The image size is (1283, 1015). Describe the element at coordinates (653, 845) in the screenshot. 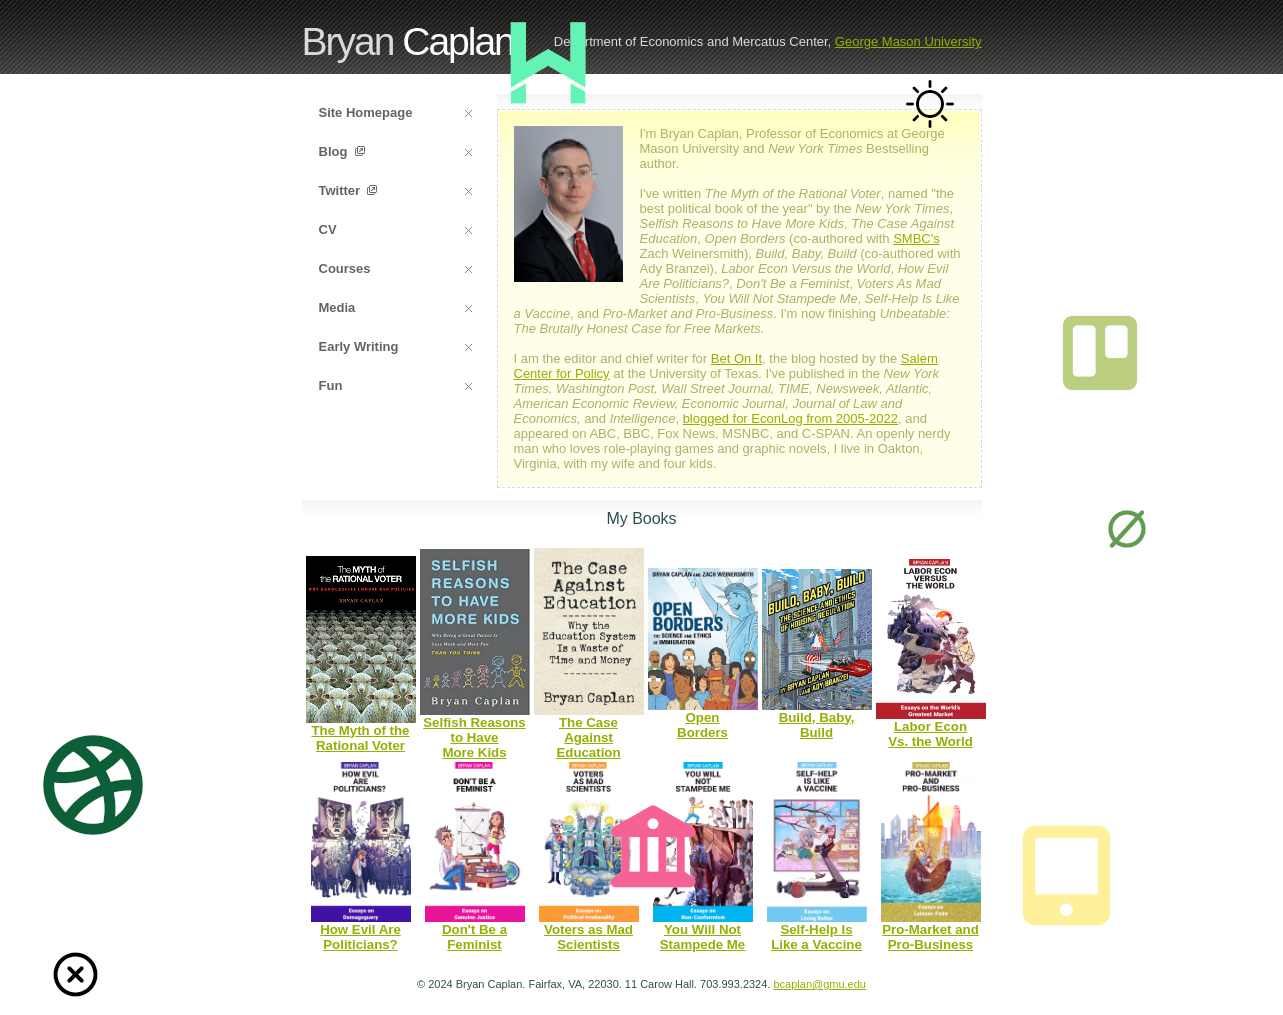

I see `access banking or financial services` at that location.